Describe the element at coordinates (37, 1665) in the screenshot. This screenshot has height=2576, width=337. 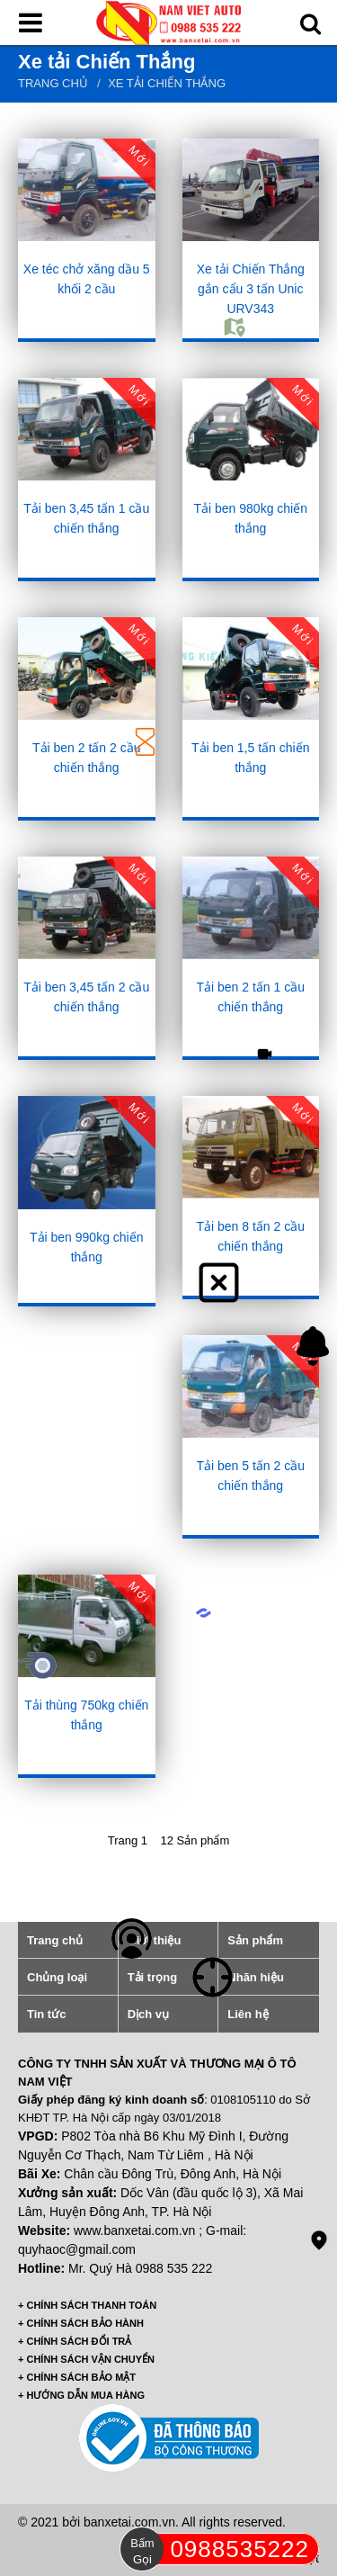
I see `access discord nitro subscription features` at that location.